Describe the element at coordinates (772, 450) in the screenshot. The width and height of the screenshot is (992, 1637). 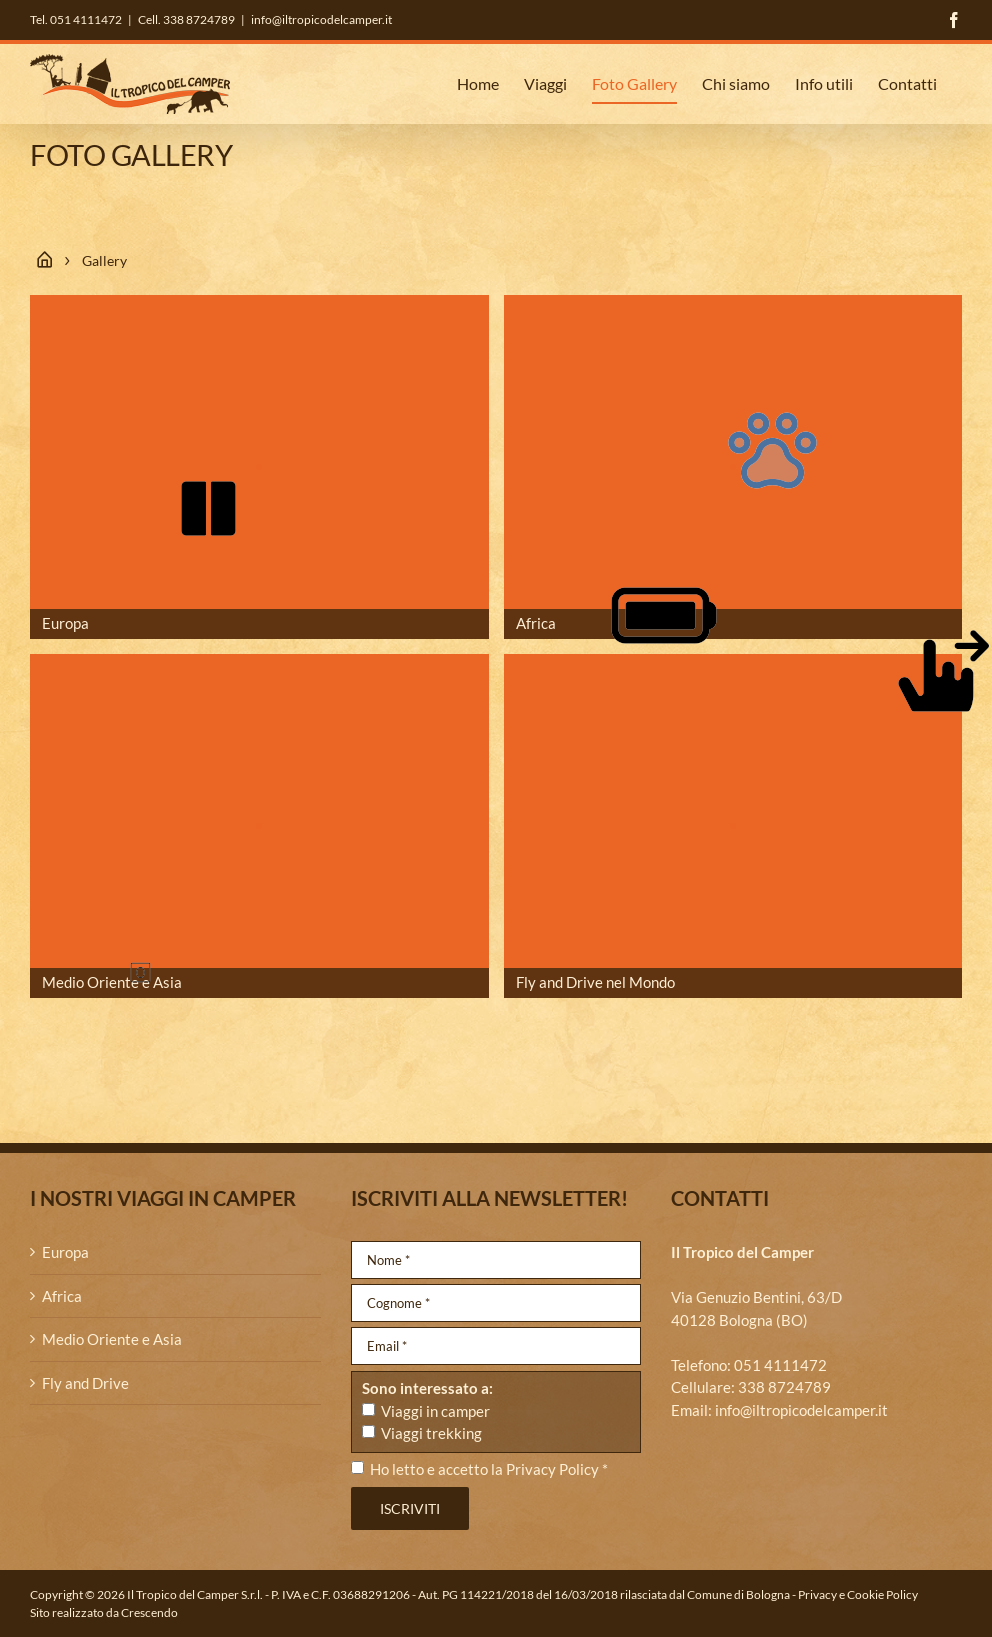
I see `access pet-related features or settings` at that location.